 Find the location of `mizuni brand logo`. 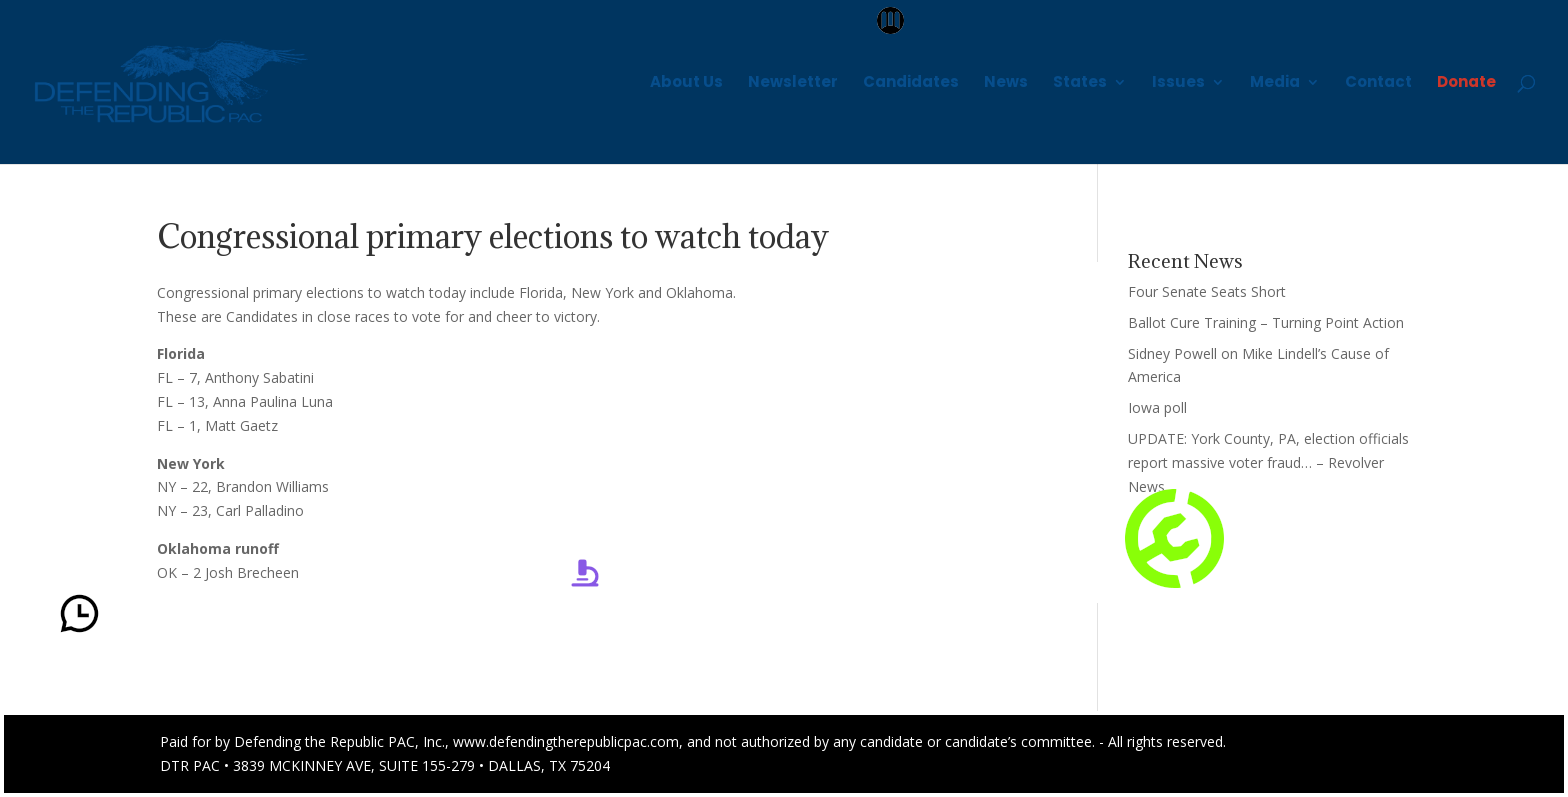

mizuni brand logo is located at coordinates (890, 20).